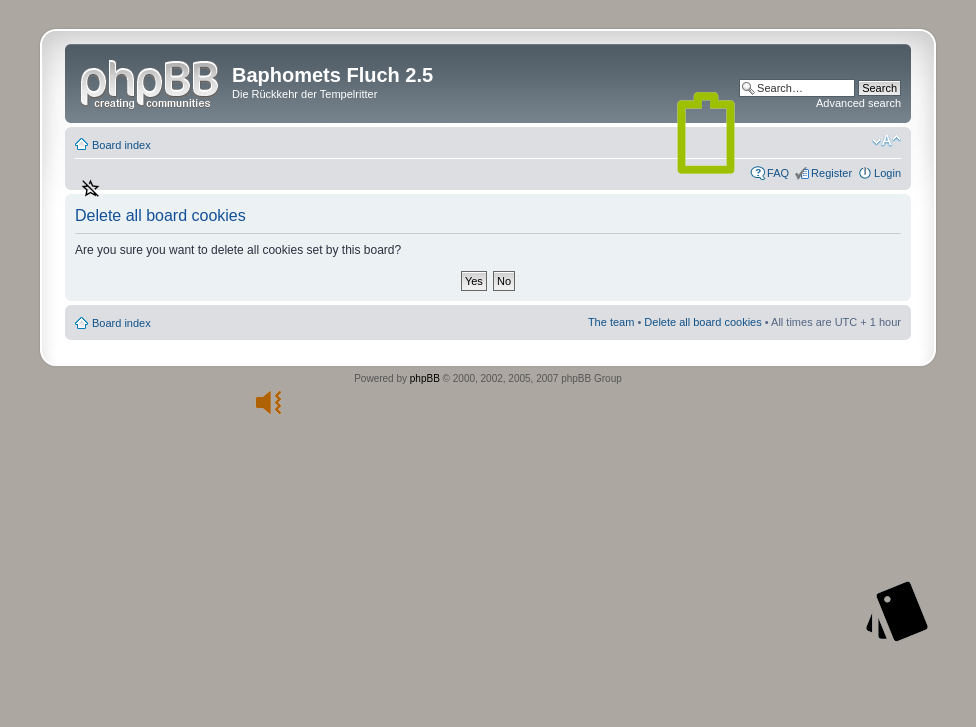 The image size is (976, 727). What do you see at coordinates (896, 611) in the screenshot?
I see `access pantone color matching tools` at bounding box center [896, 611].